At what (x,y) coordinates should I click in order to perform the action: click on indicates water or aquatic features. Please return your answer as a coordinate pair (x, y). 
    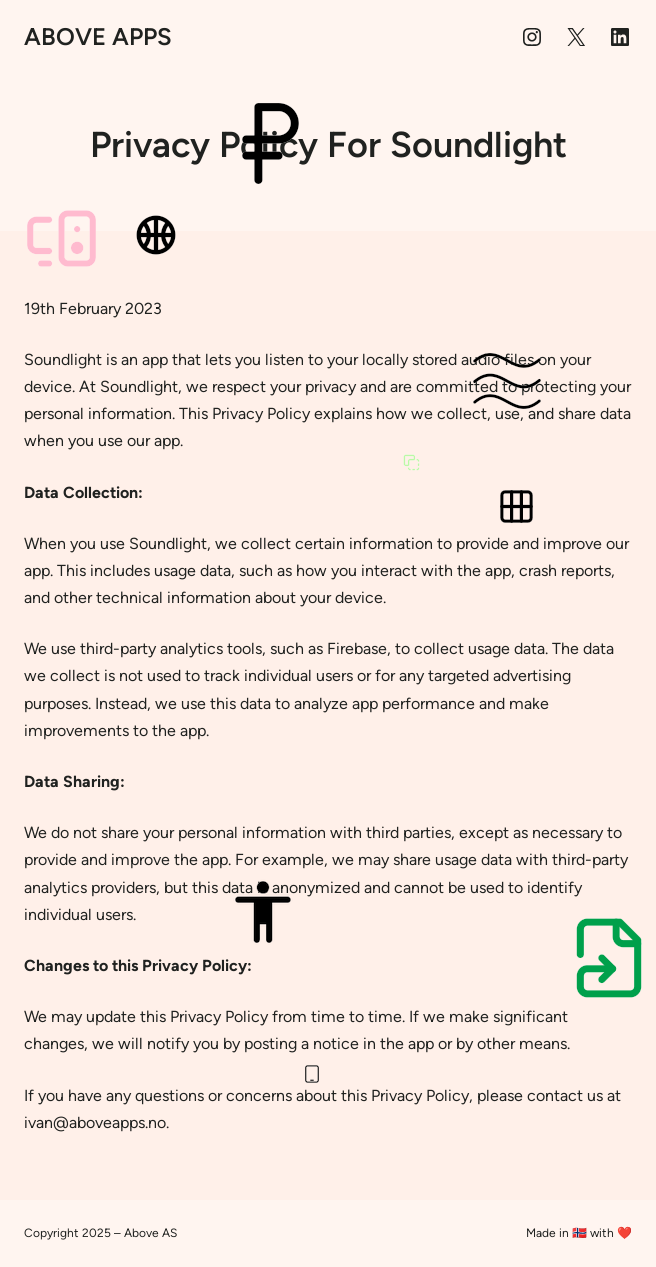
    Looking at the image, I should click on (507, 381).